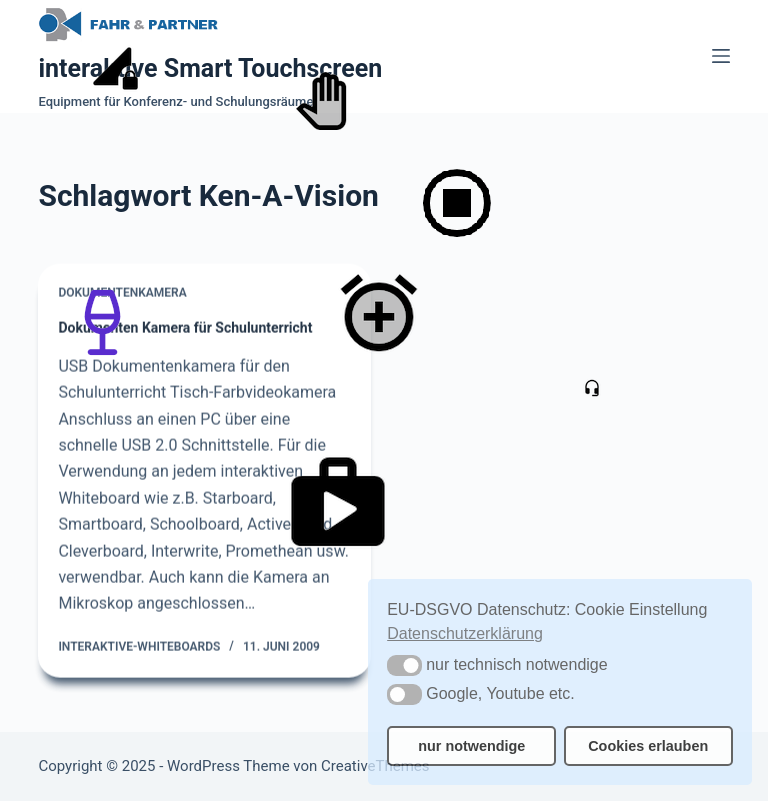 Image resolution: width=768 pixels, height=801 pixels. I want to click on stop media playback, so click(457, 203).